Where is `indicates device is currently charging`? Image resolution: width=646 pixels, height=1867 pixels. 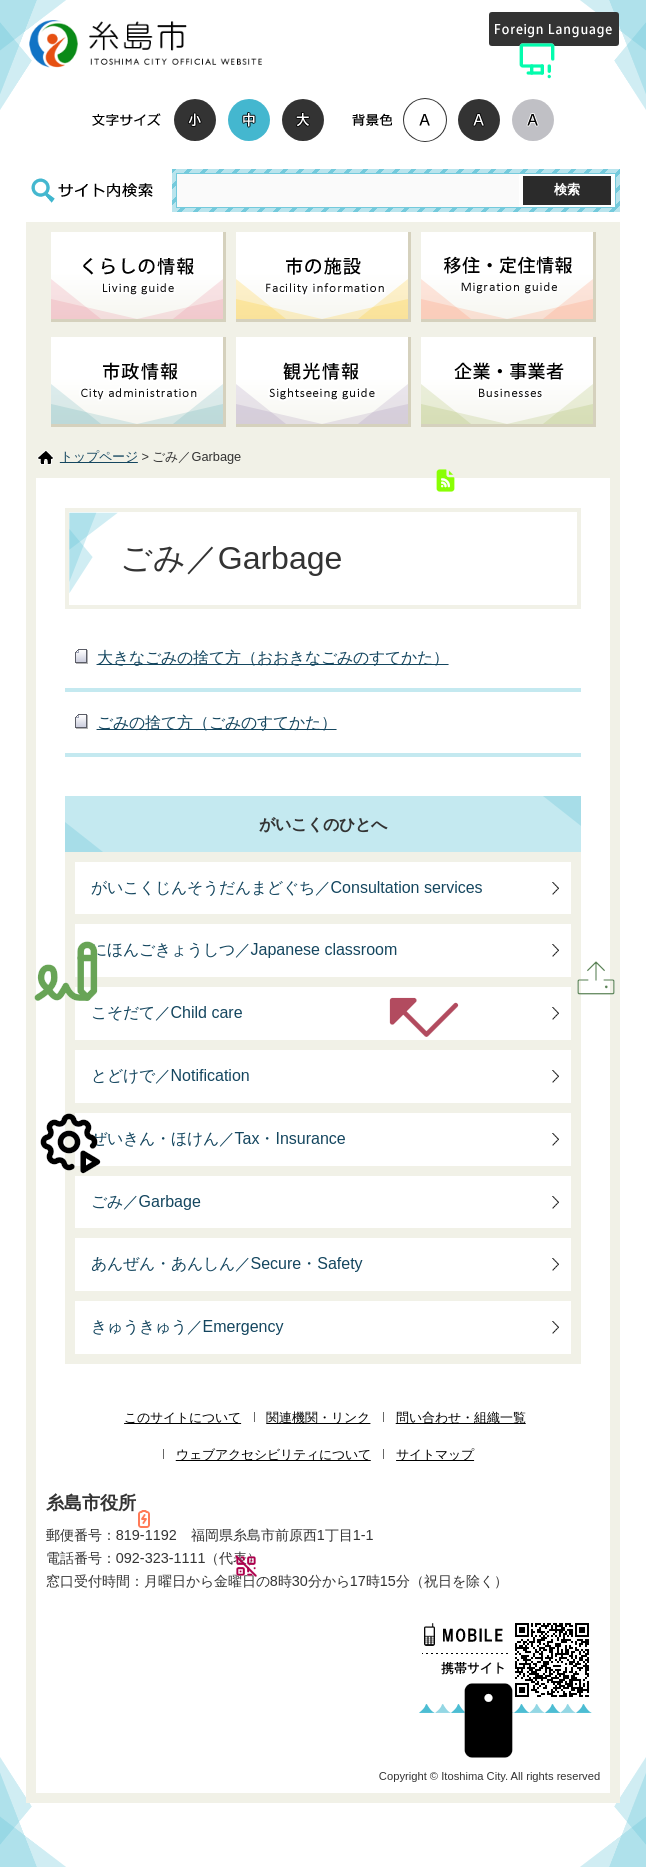 indicates device is currently charging is located at coordinates (144, 1519).